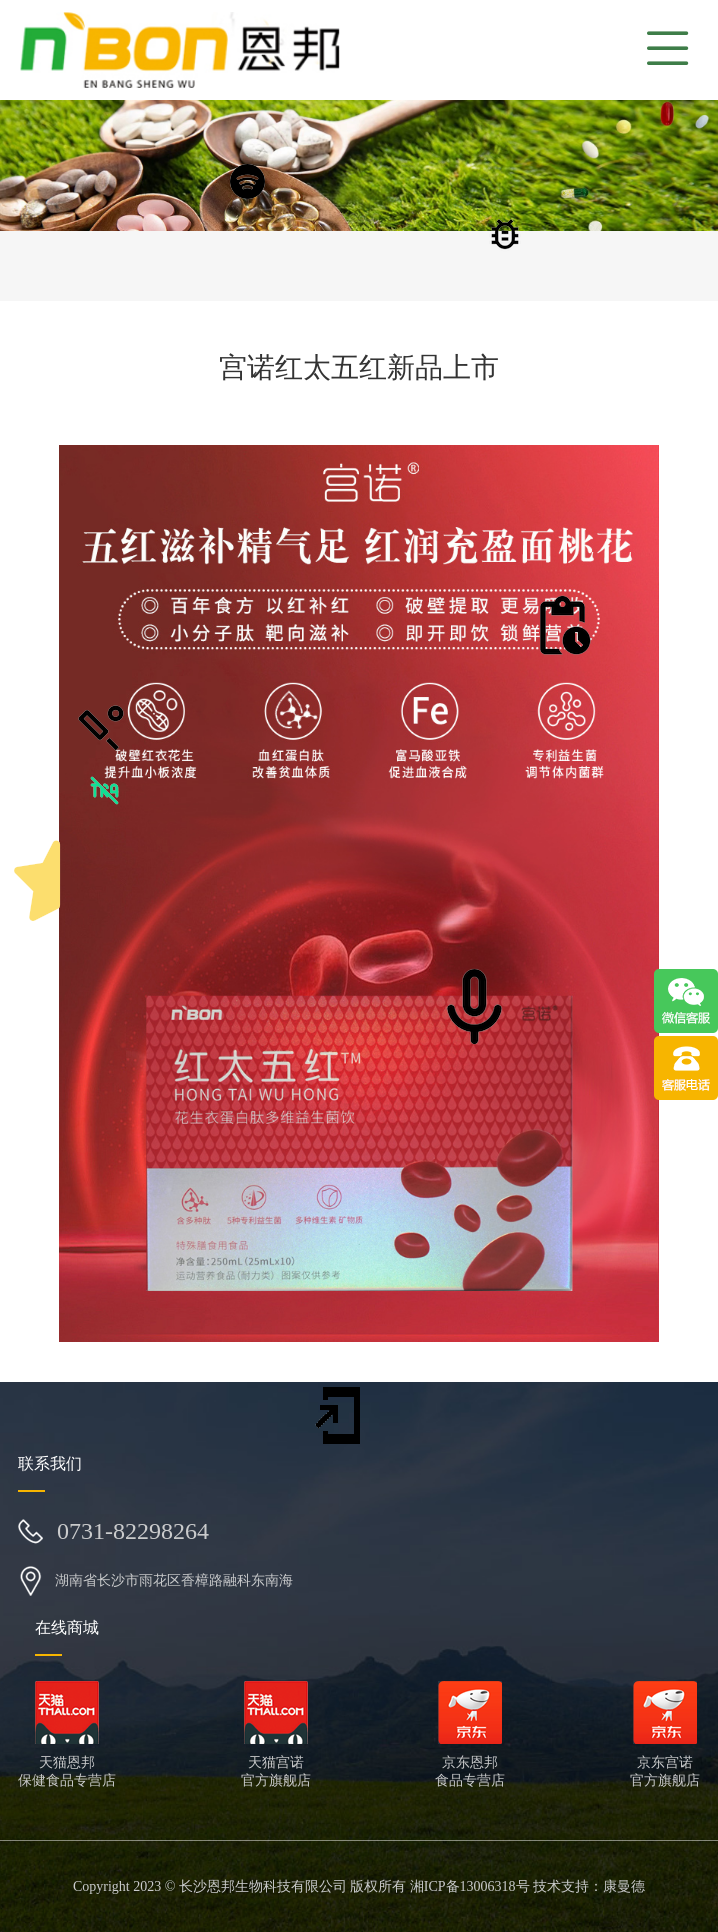  What do you see at coordinates (474, 1008) in the screenshot?
I see `tap to start voice recording` at bounding box center [474, 1008].